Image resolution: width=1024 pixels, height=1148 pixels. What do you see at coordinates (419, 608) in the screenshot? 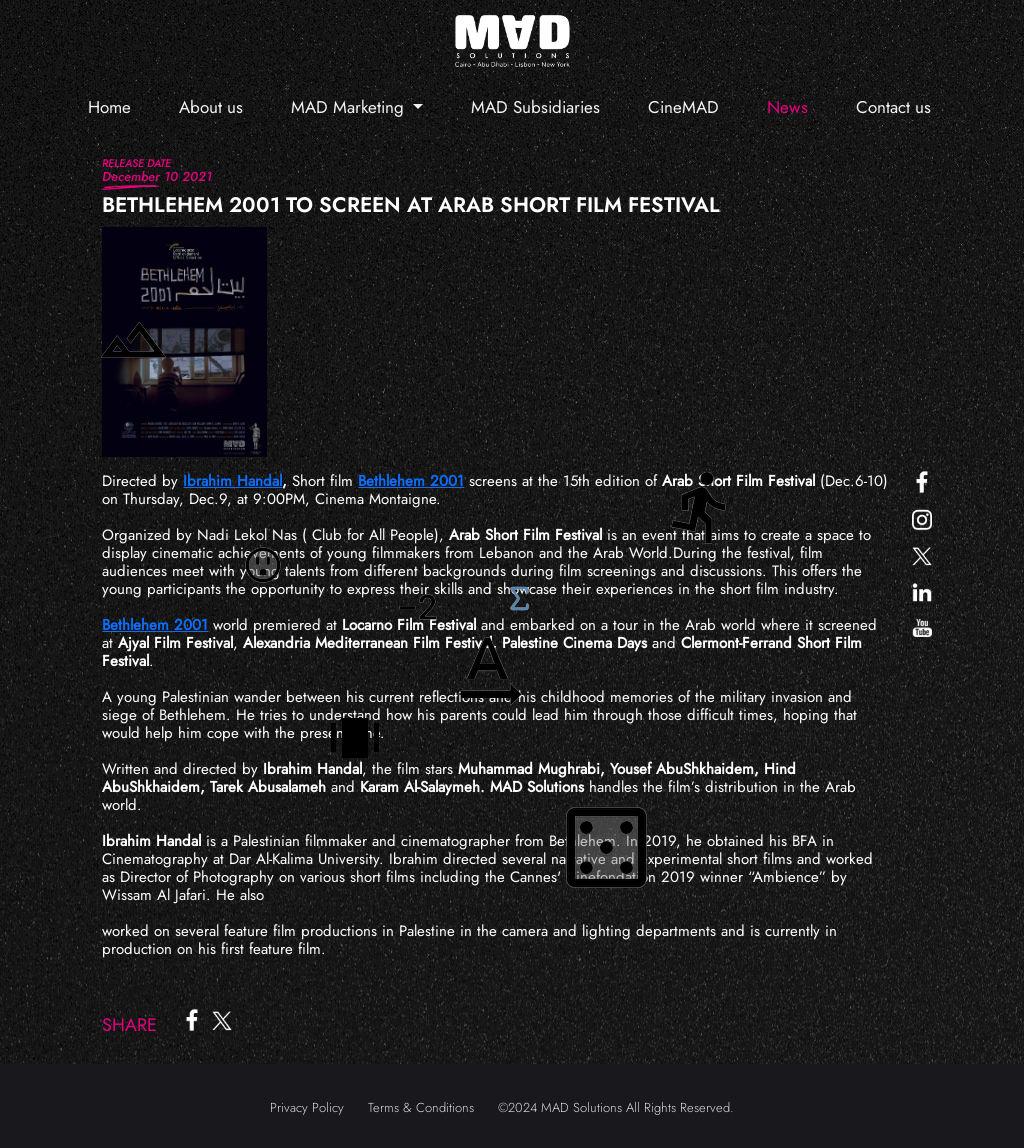
I see `decrease exposure by 2 stops in photo editing` at bounding box center [419, 608].